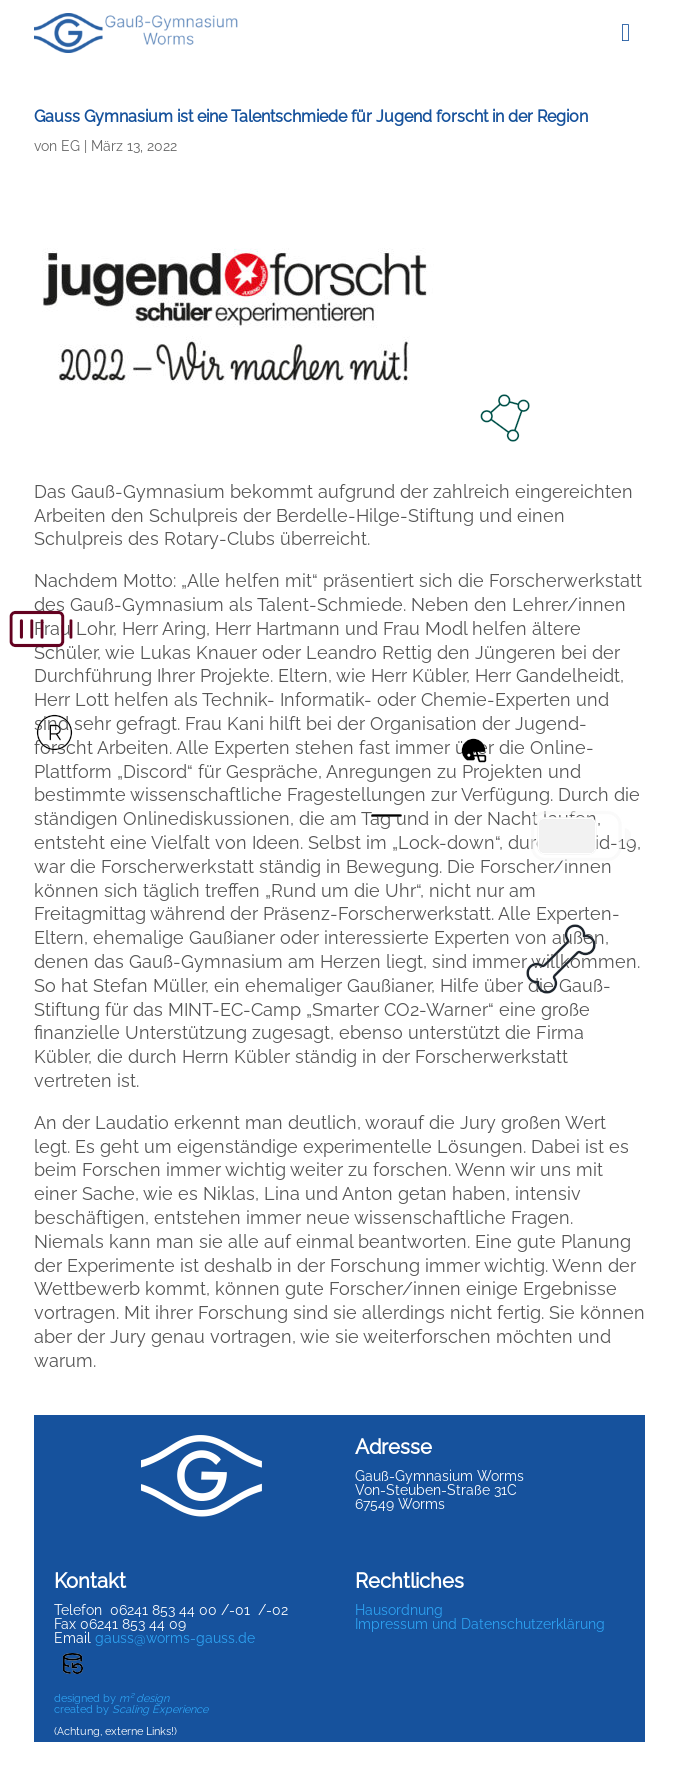 This screenshot has width=679, height=1765. I want to click on create a polygon shape or selection, so click(506, 418).